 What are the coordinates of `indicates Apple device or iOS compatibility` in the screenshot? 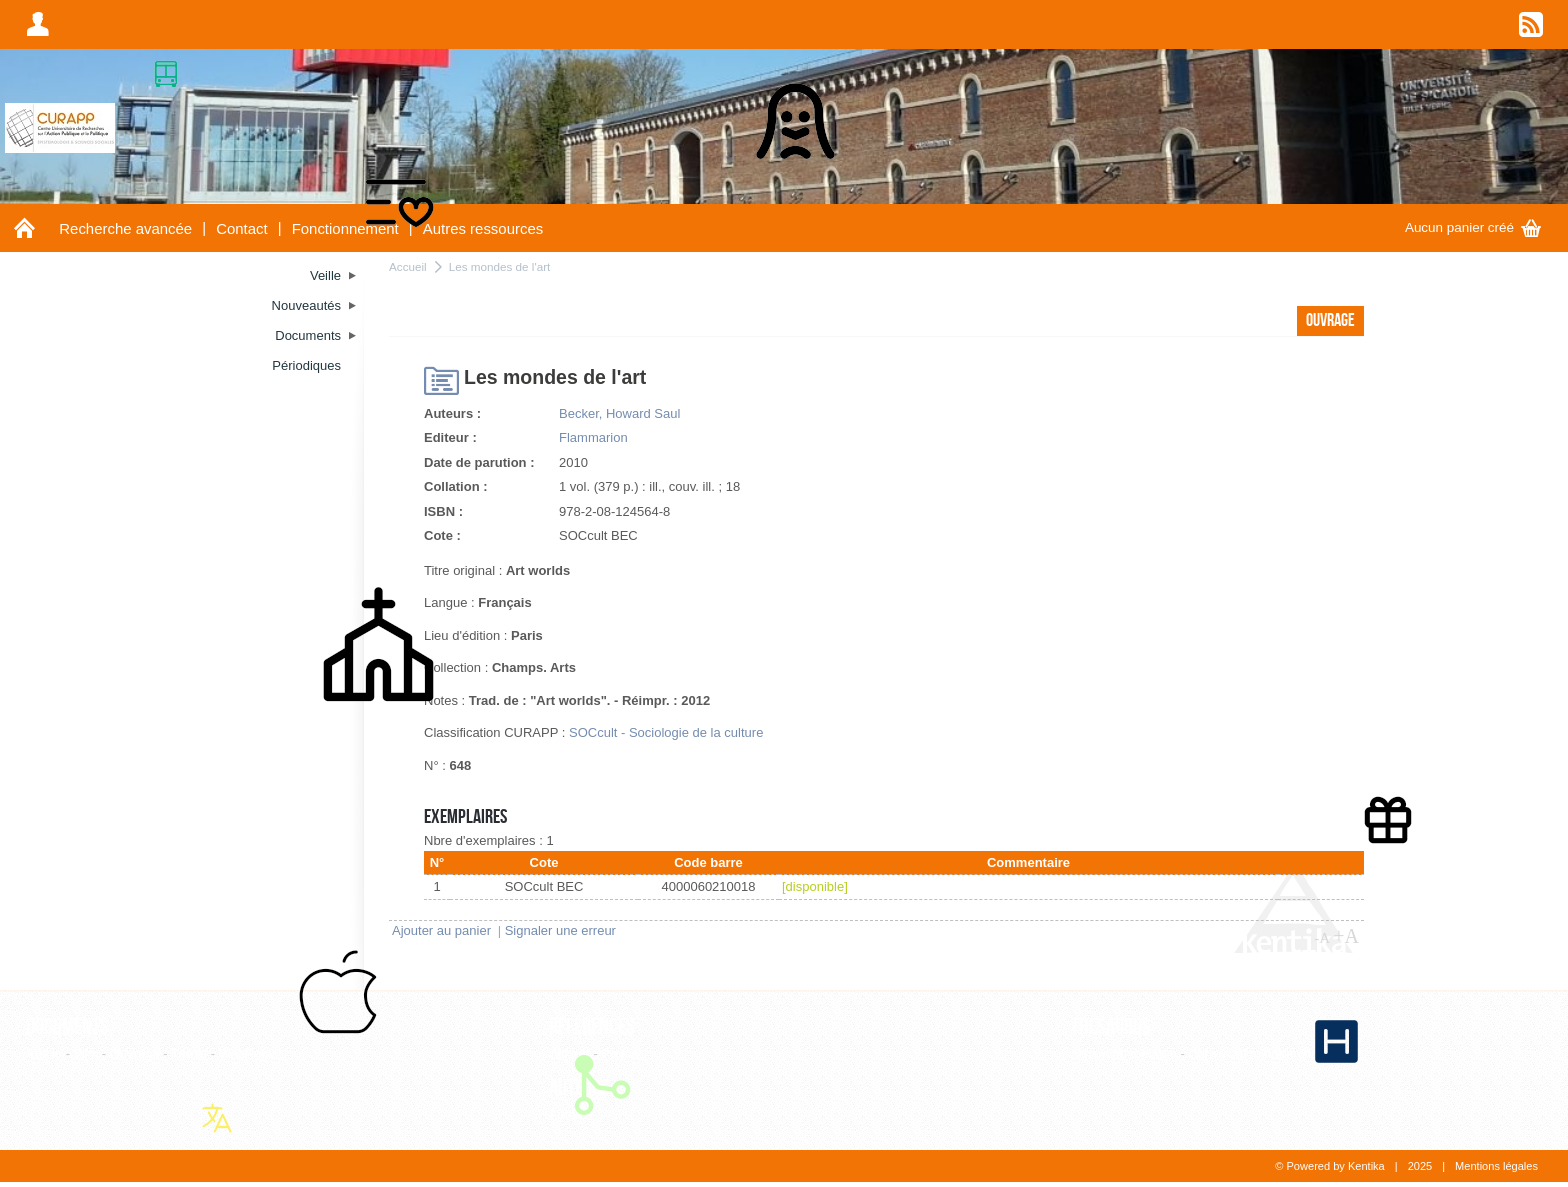 It's located at (341, 998).